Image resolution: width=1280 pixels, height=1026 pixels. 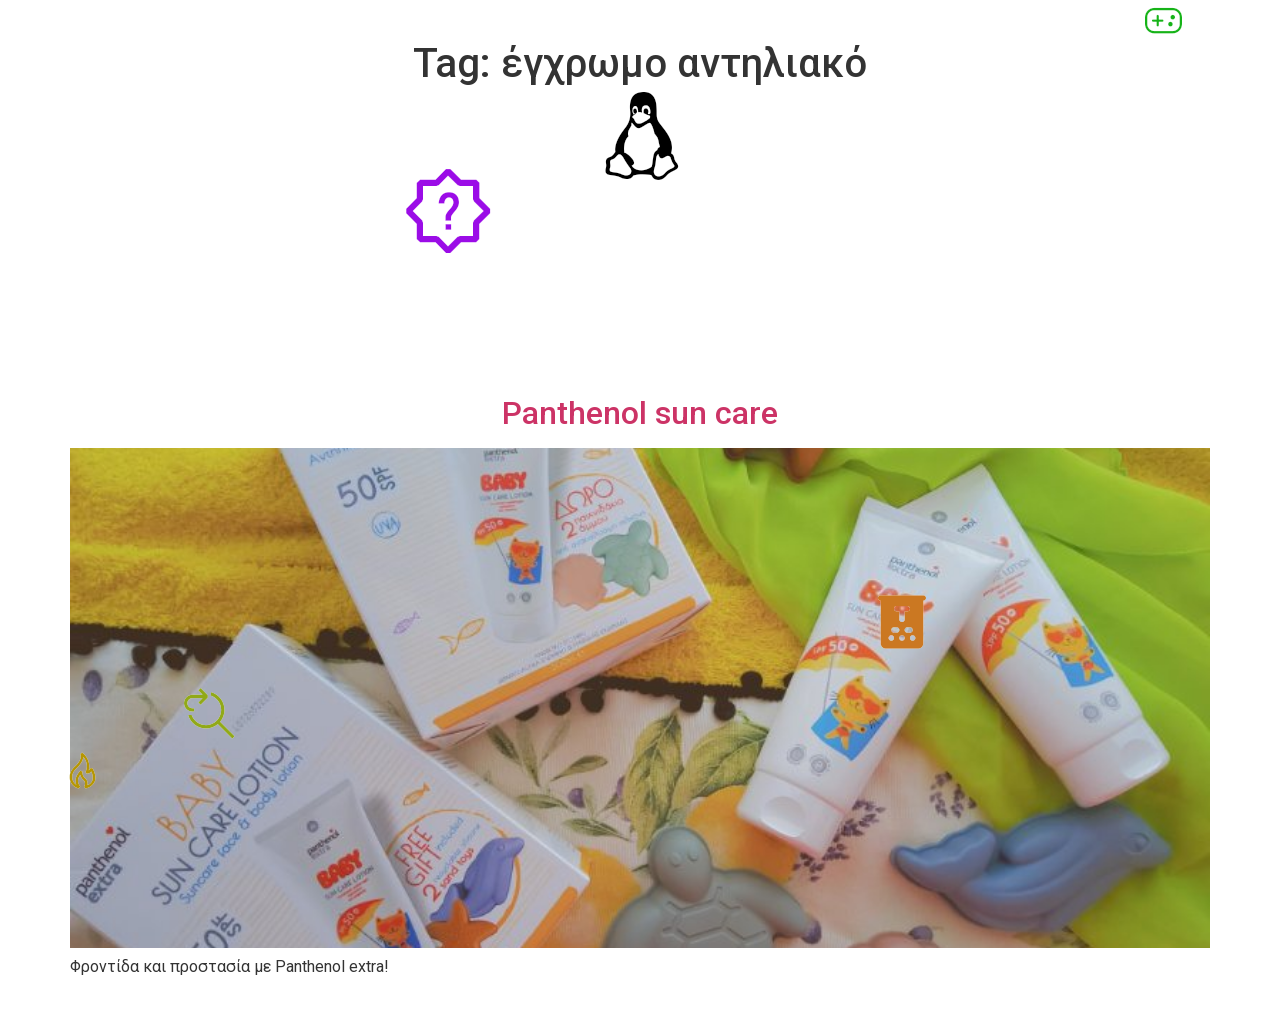 I want to click on indicates unverified or unknown status, so click(x=448, y=211).